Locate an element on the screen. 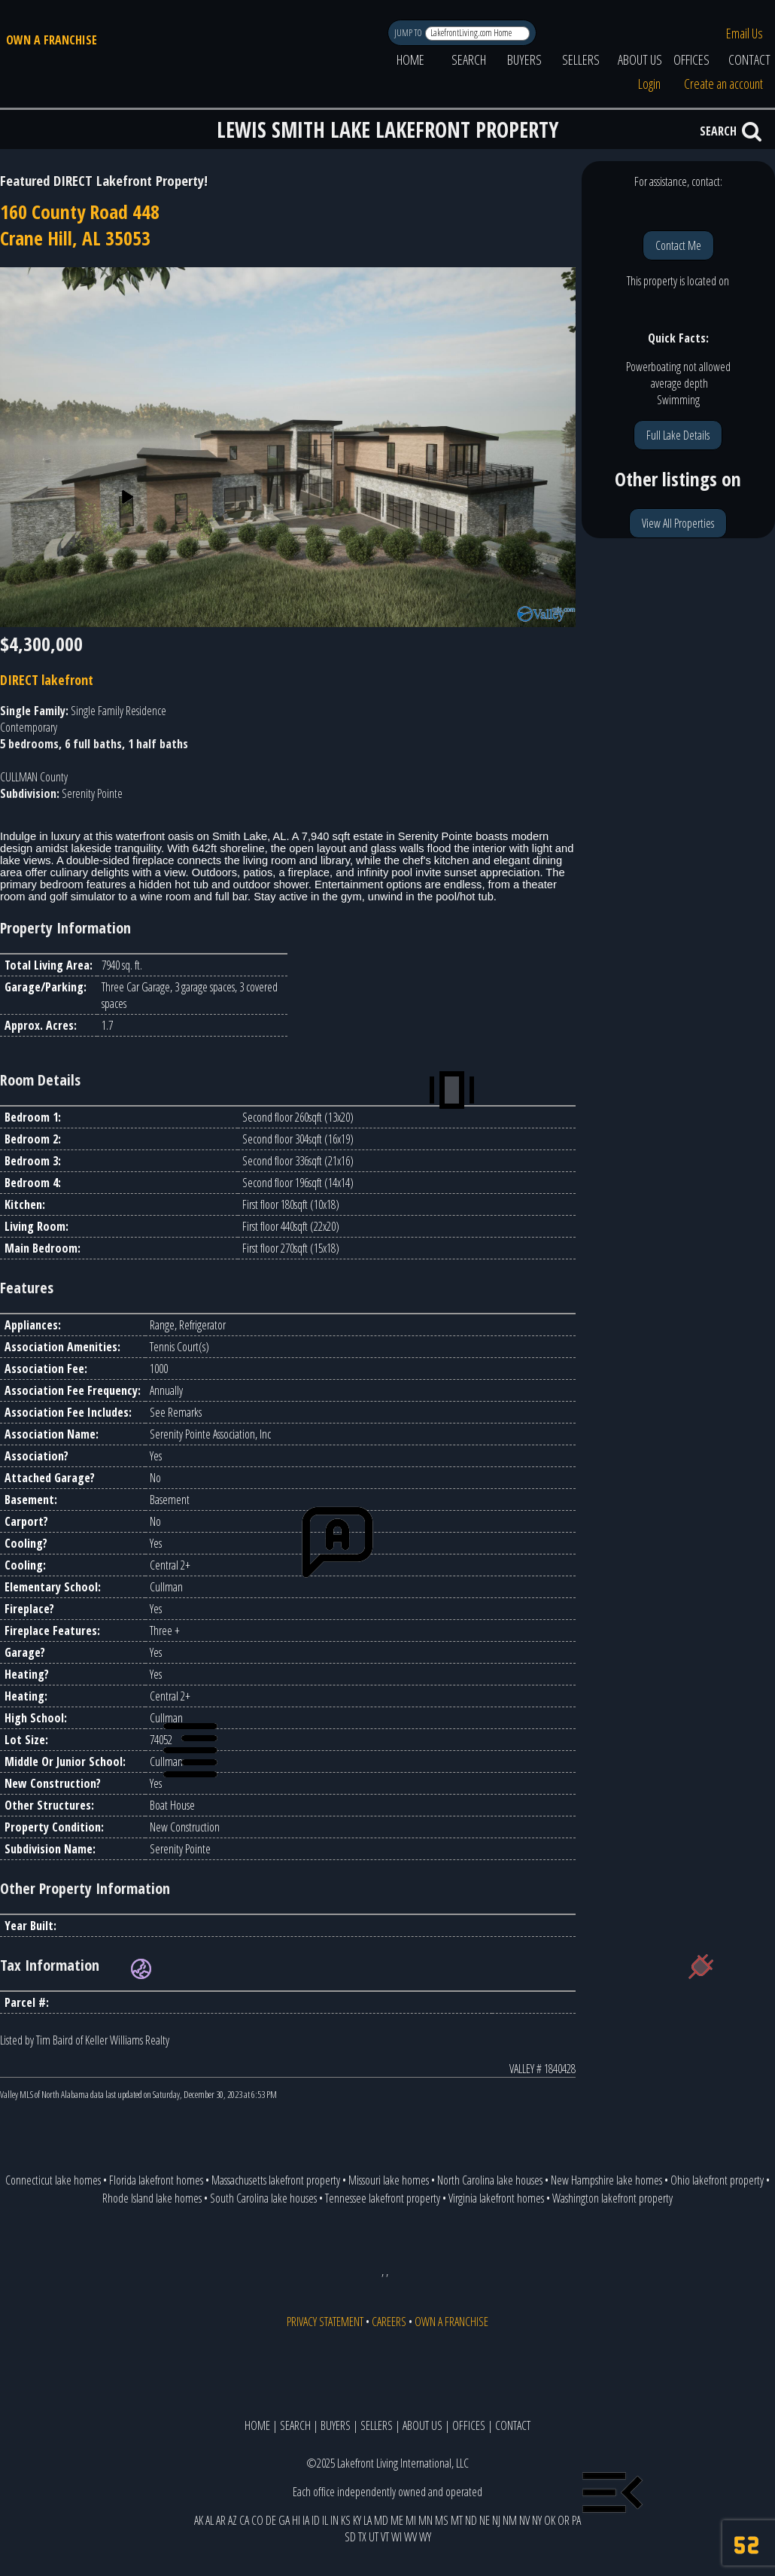  indicates item number 52 in a list or sequence is located at coordinates (746, 2545).